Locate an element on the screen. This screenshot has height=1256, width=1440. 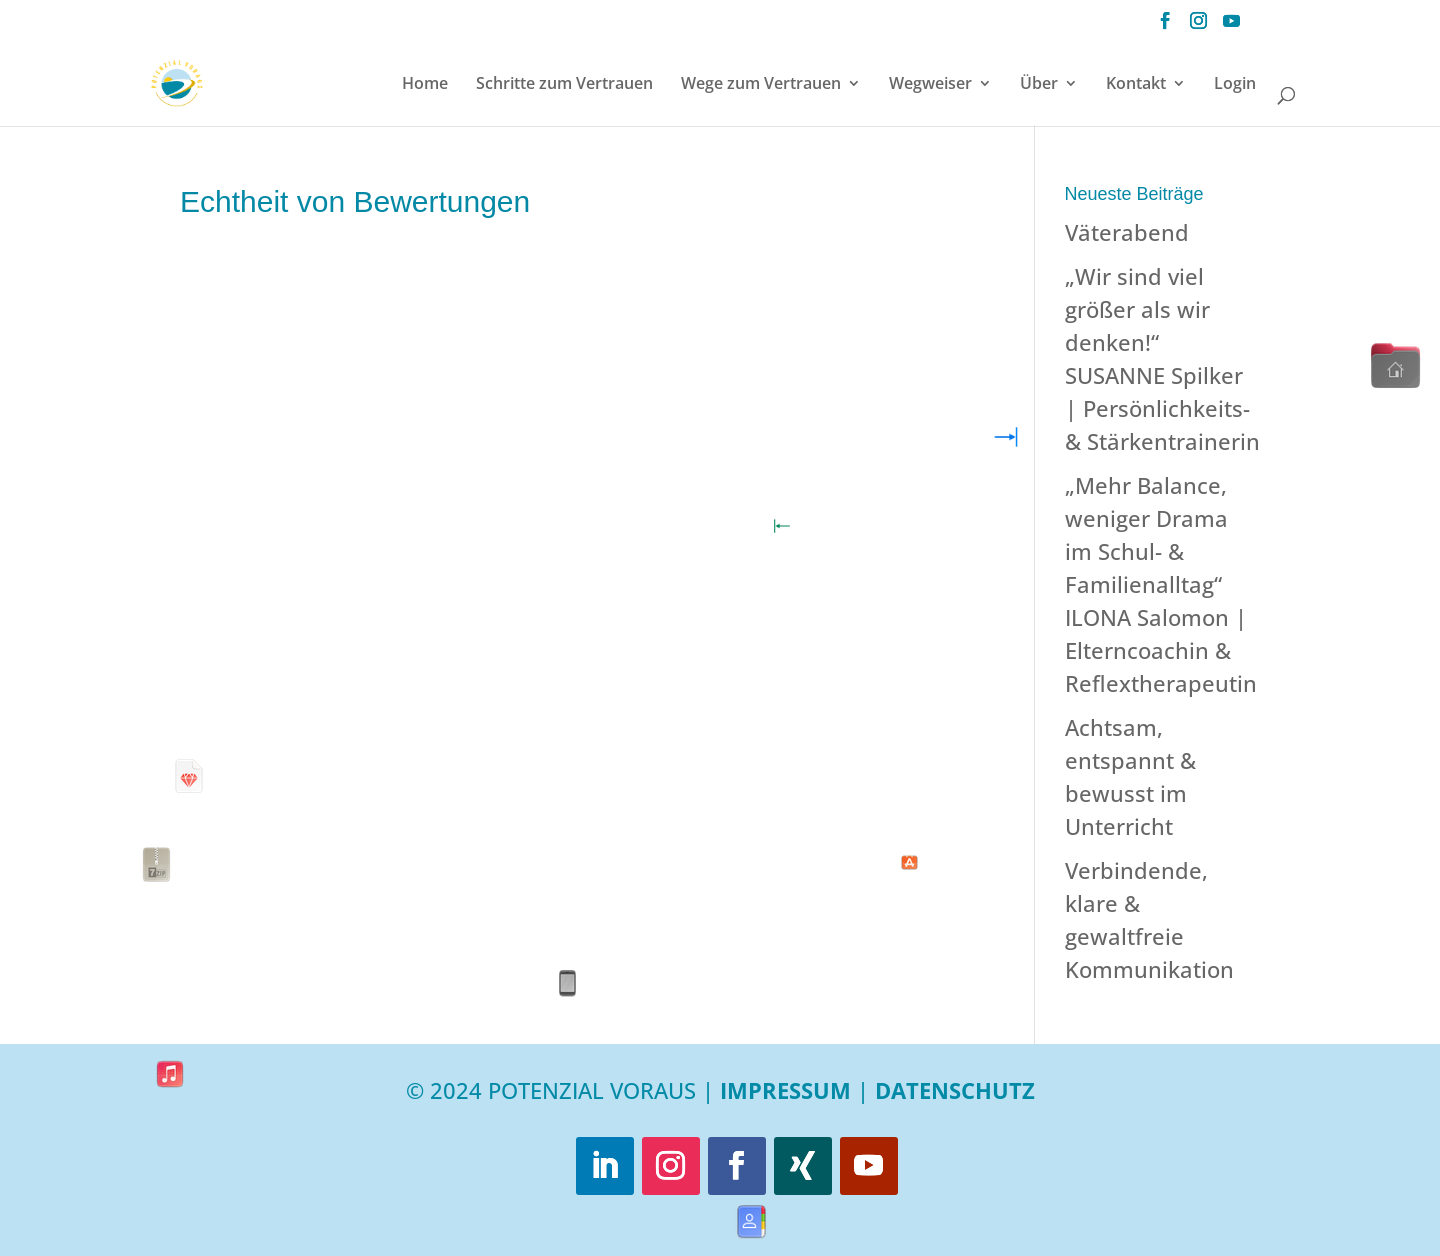
go to the last item or page is located at coordinates (1006, 437).